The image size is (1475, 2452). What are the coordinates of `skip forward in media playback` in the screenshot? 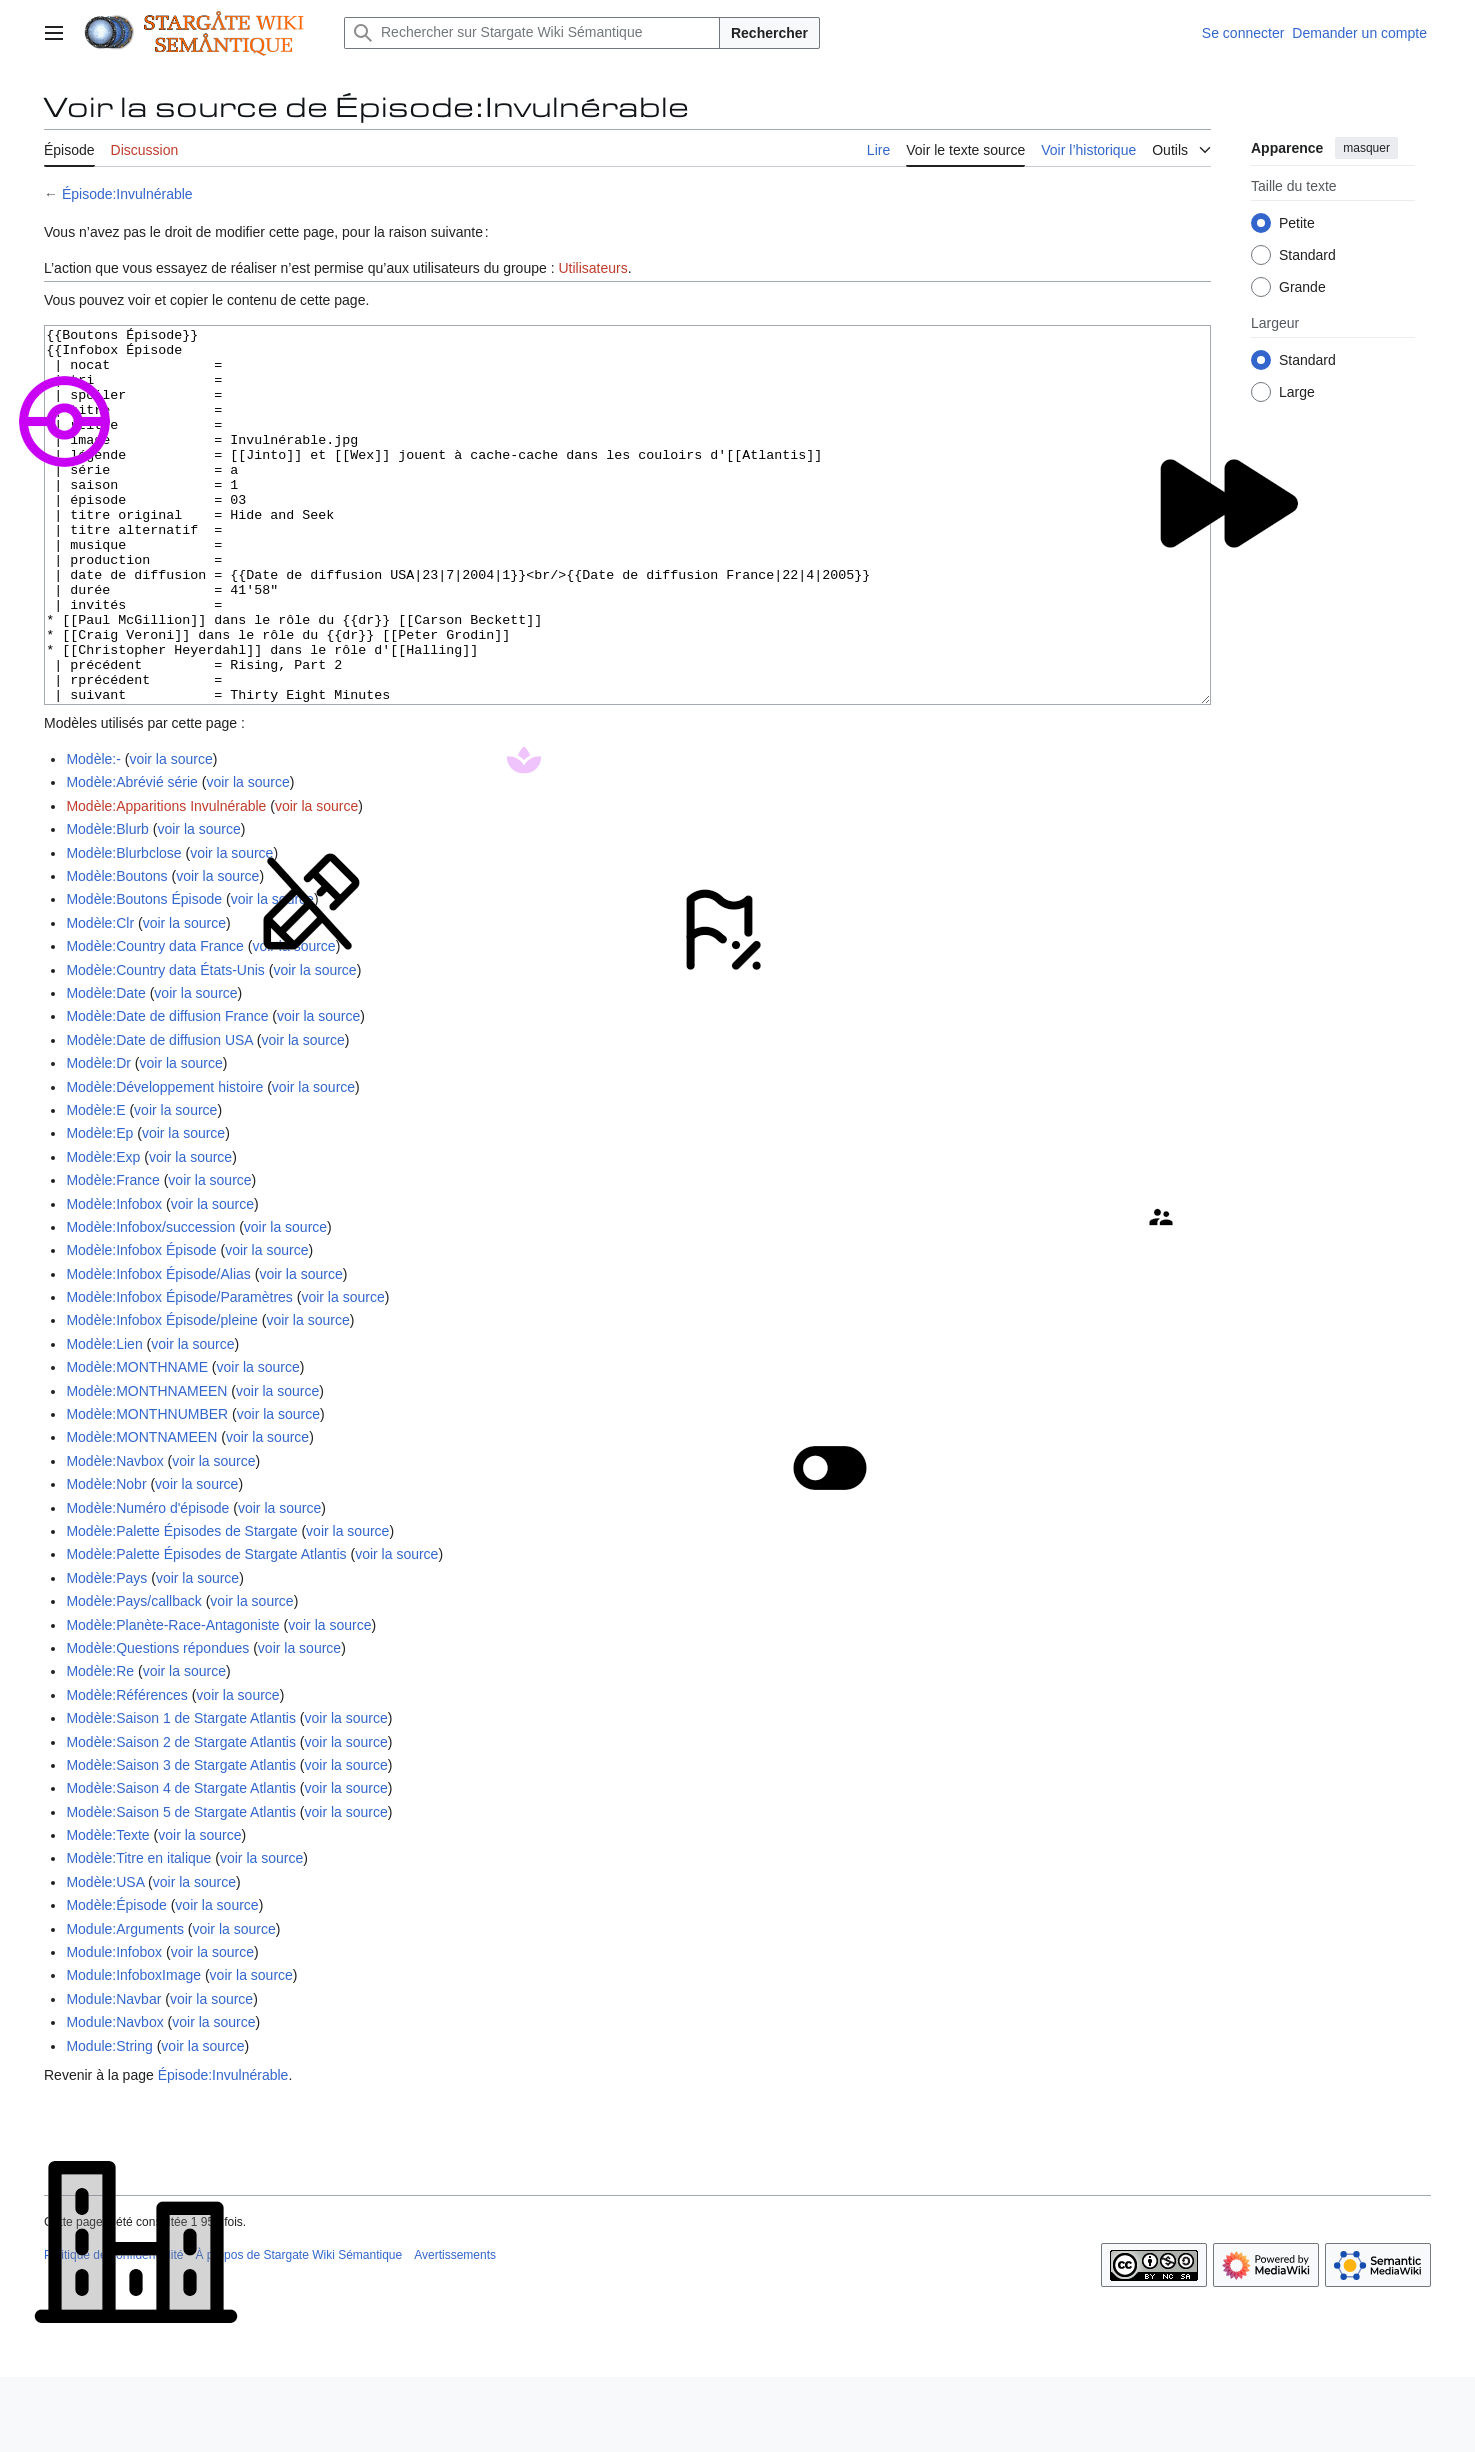 It's located at (1219, 503).